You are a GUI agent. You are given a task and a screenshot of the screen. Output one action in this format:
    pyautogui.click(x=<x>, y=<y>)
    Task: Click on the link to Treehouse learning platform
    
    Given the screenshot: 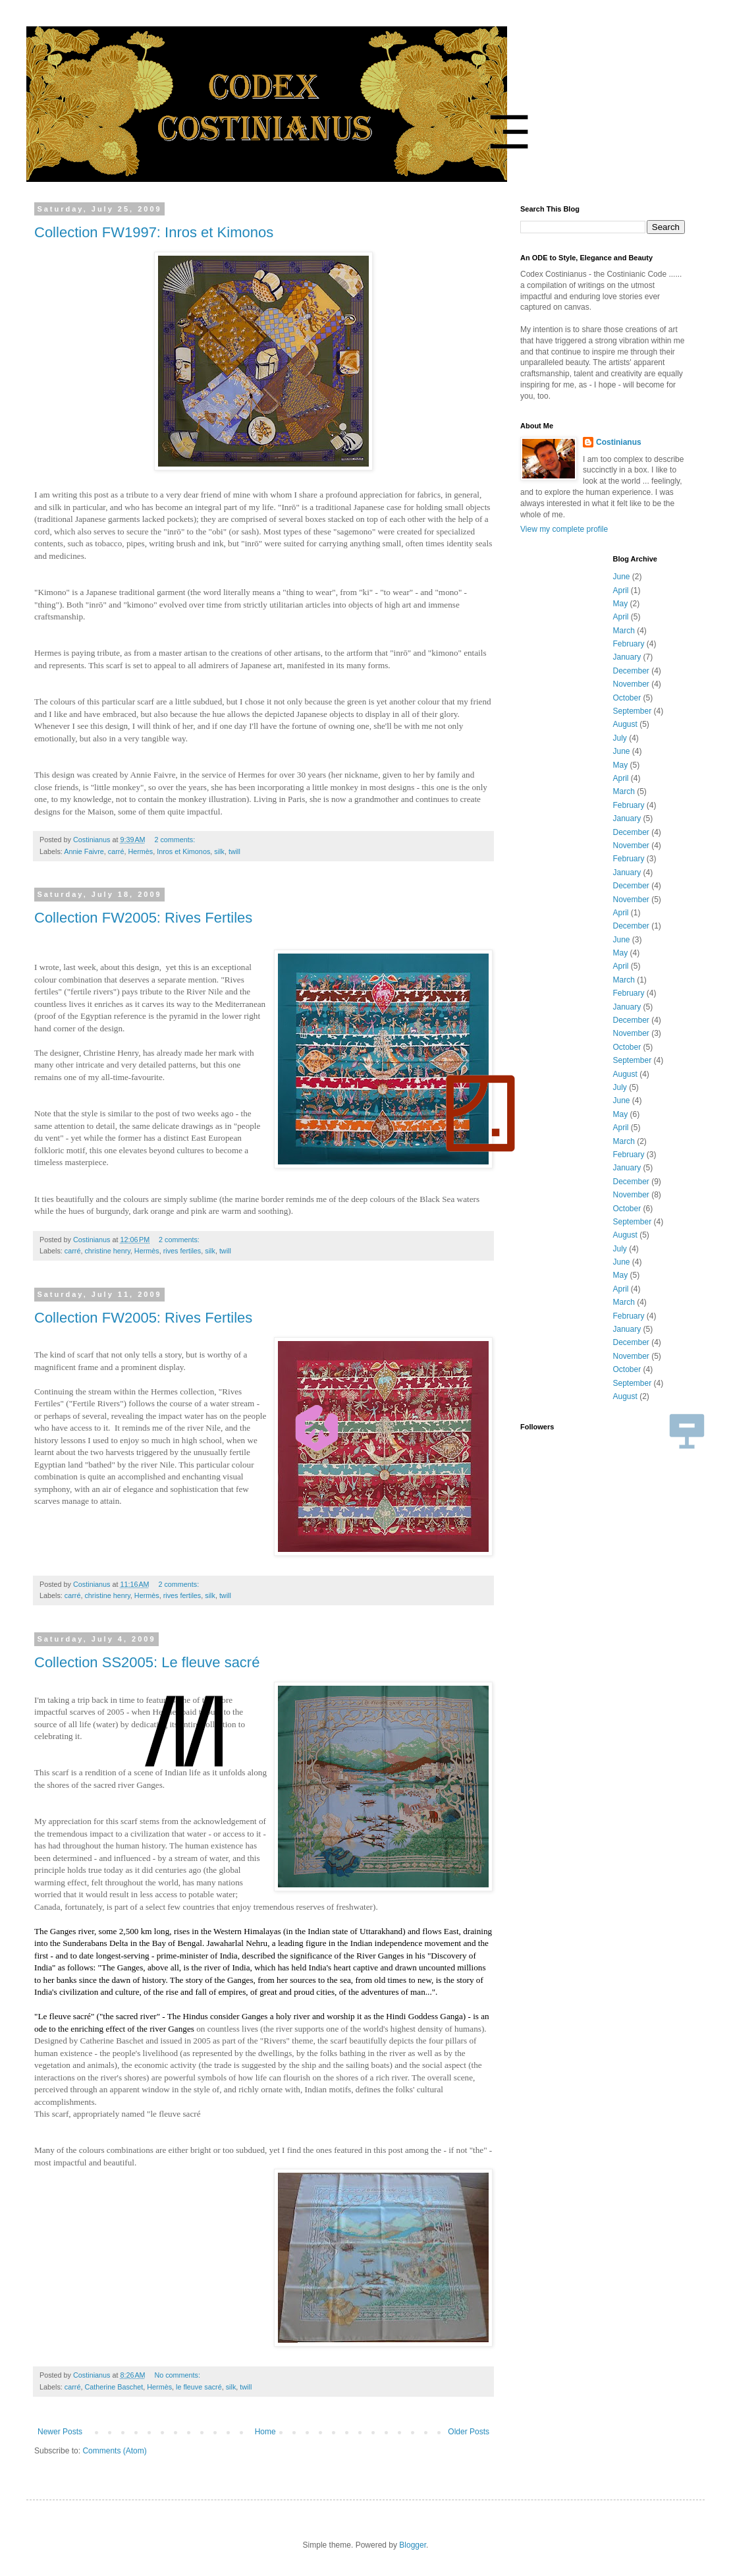 What is the action you would take?
    pyautogui.click(x=317, y=1428)
    